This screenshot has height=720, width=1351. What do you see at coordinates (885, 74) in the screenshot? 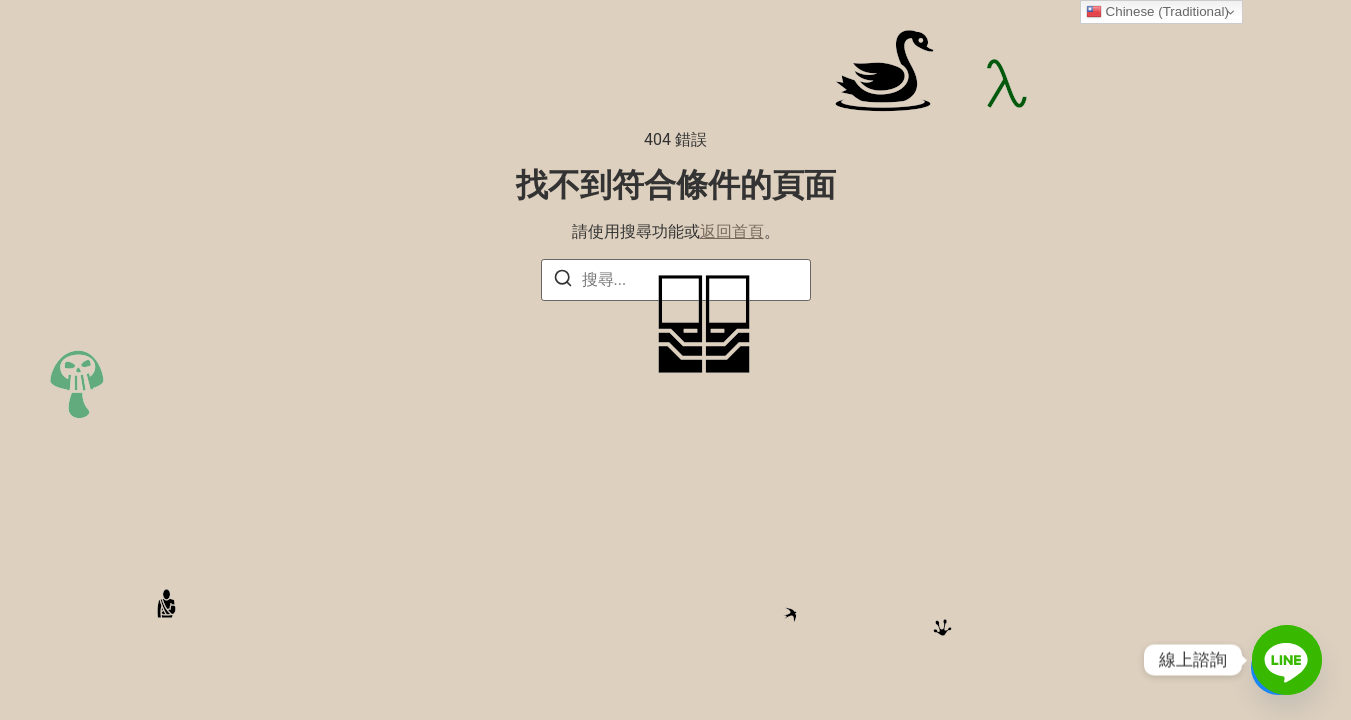
I see `decorative swan icon for nature or wildlife themed games` at bounding box center [885, 74].